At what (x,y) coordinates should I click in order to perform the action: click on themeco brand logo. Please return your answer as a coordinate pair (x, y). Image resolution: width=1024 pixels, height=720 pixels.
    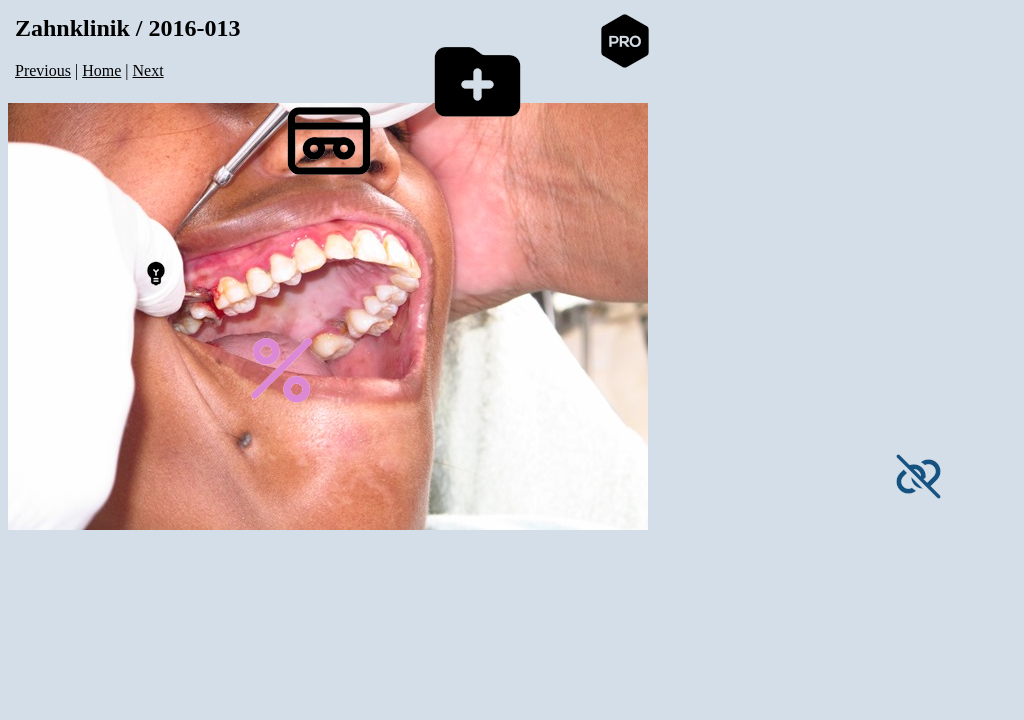
    Looking at the image, I should click on (625, 41).